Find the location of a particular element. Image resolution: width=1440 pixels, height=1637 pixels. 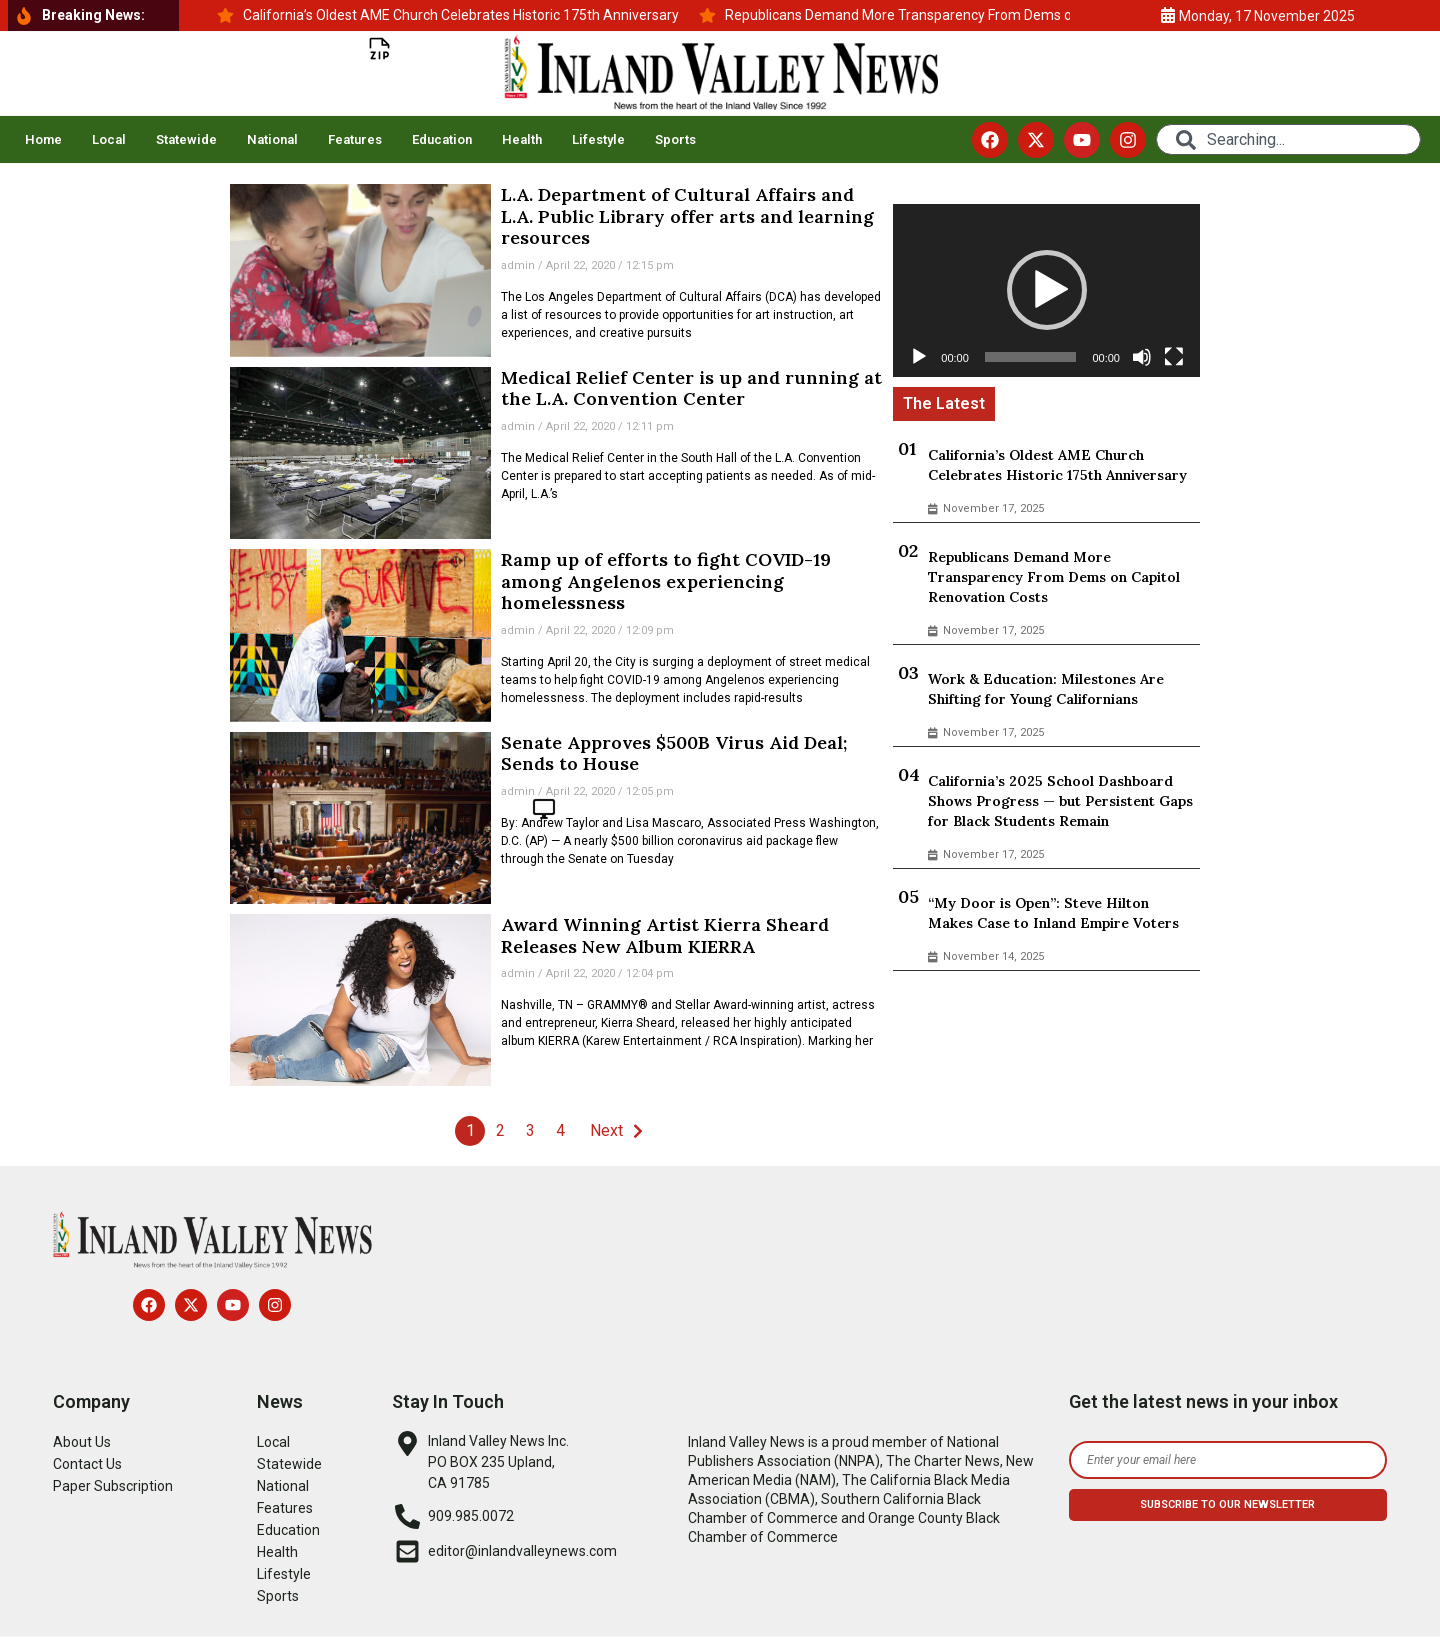

switch to desktop view is located at coordinates (544, 809).